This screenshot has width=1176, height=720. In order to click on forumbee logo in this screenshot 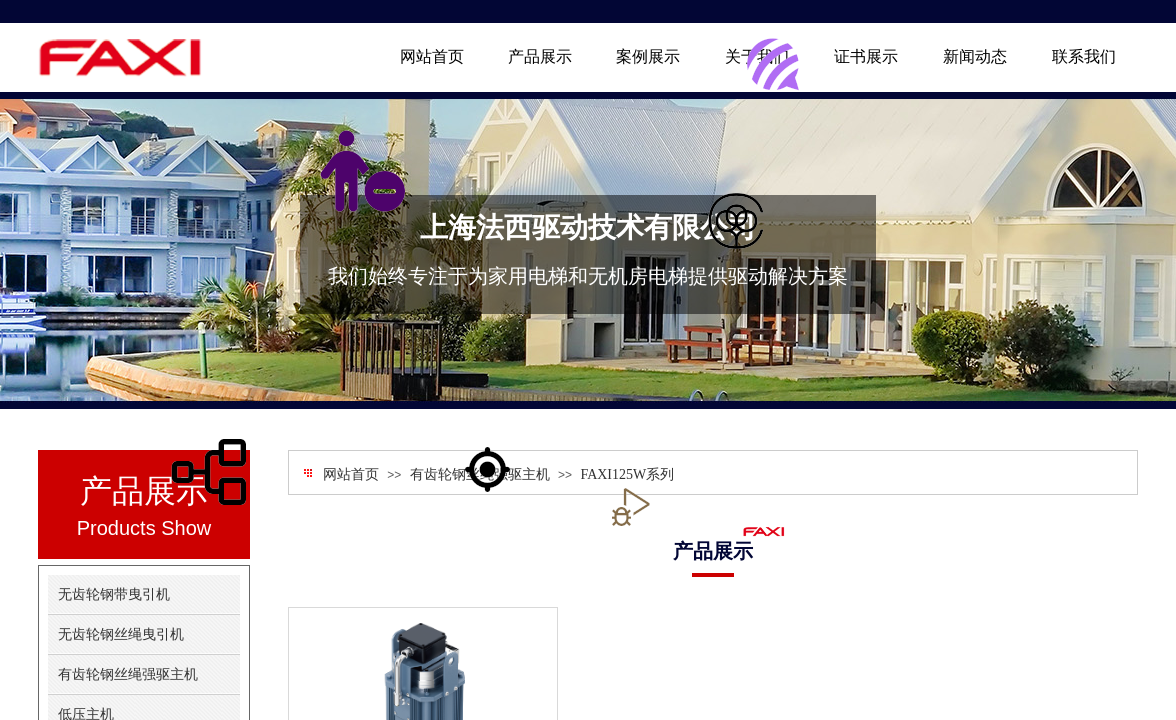, I will do `click(773, 64)`.